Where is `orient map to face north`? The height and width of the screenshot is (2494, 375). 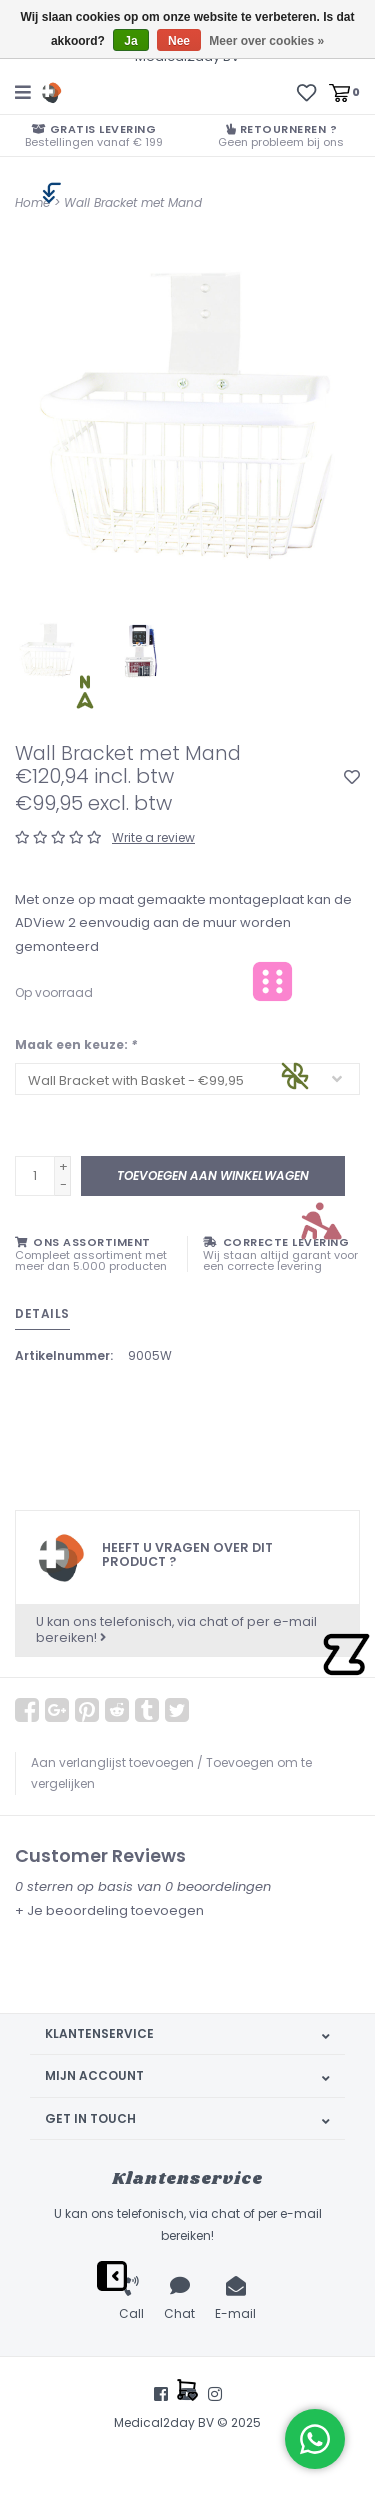 orient map to face north is located at coordinates (85, 692).